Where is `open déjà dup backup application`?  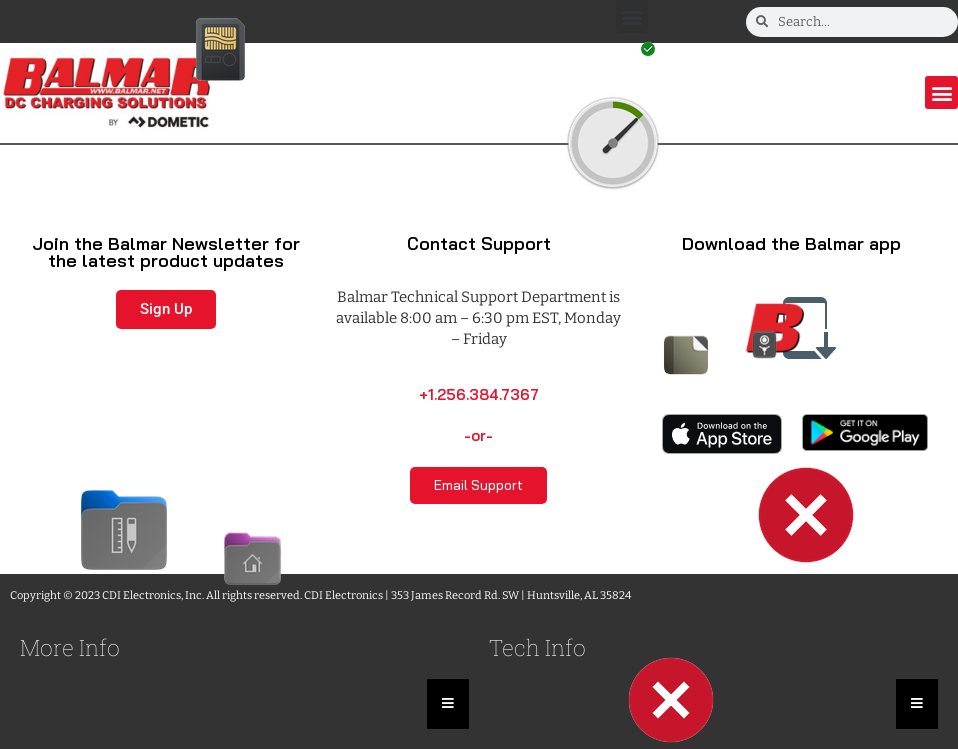 open déjà dup backup application is located at coordinates (764, 344).